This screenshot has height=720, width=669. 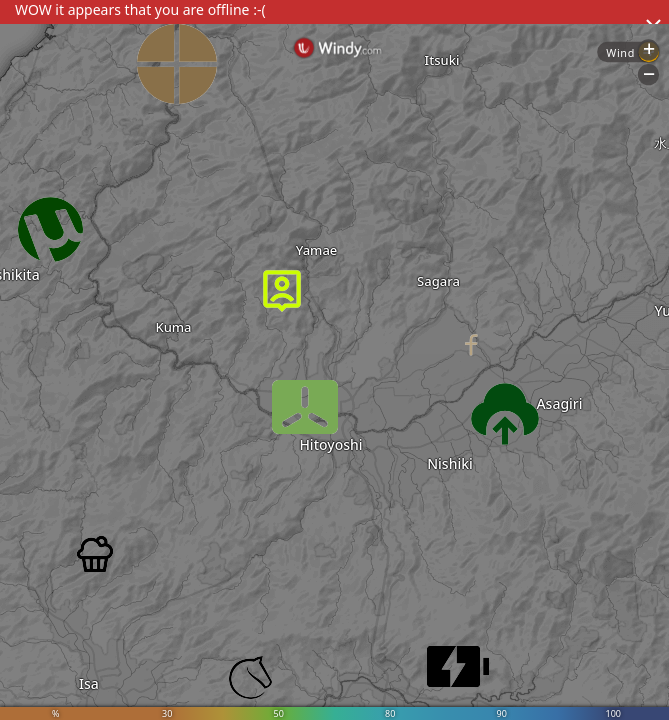 What do you see at coordinates (456, 666) in the screenshot?
I see `indicates battery is currently charging` at bounding box center [456, 666].